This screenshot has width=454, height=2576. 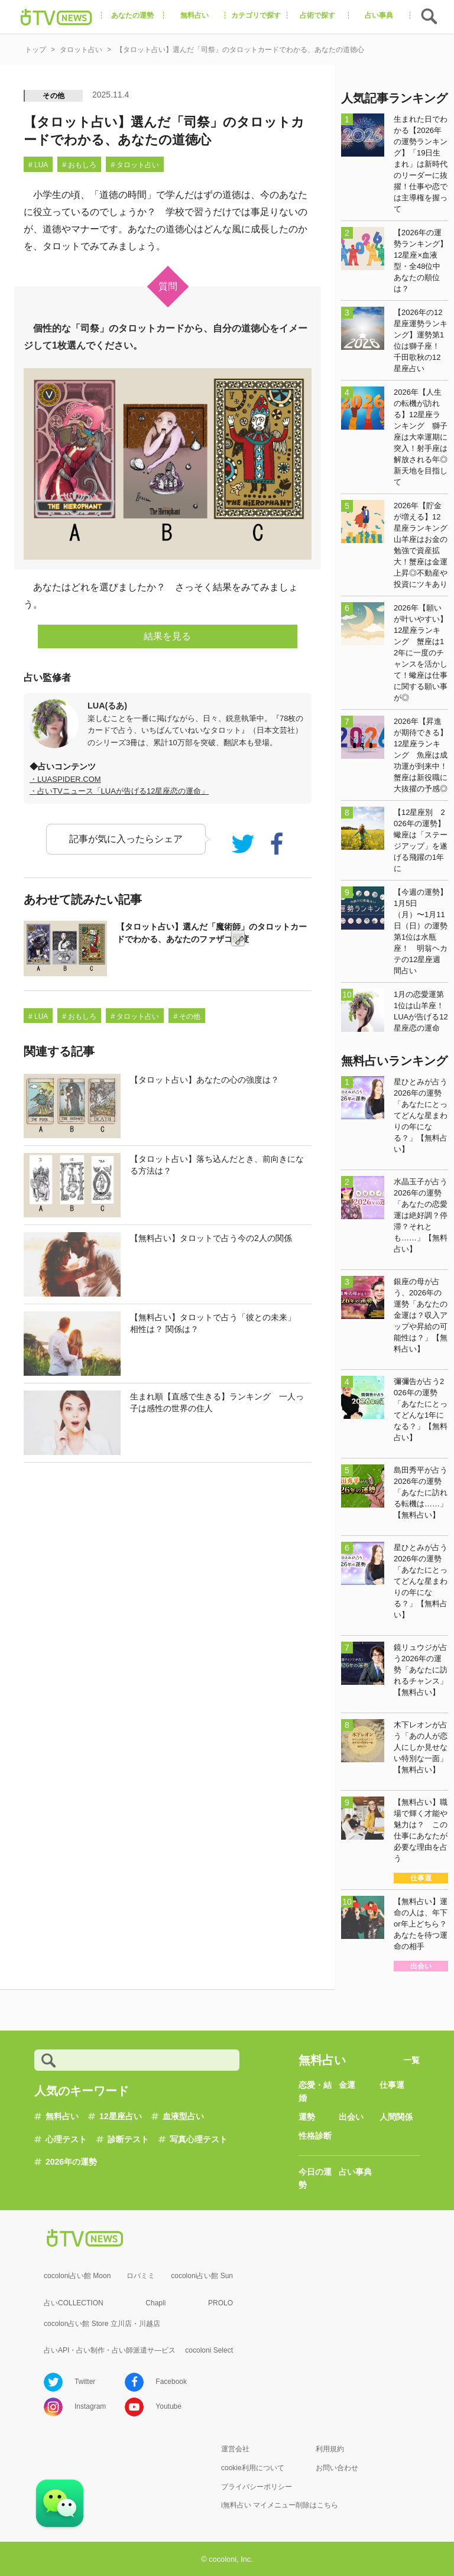 I want to click on open WeChat messaging app, so click(x=60, y=2503).